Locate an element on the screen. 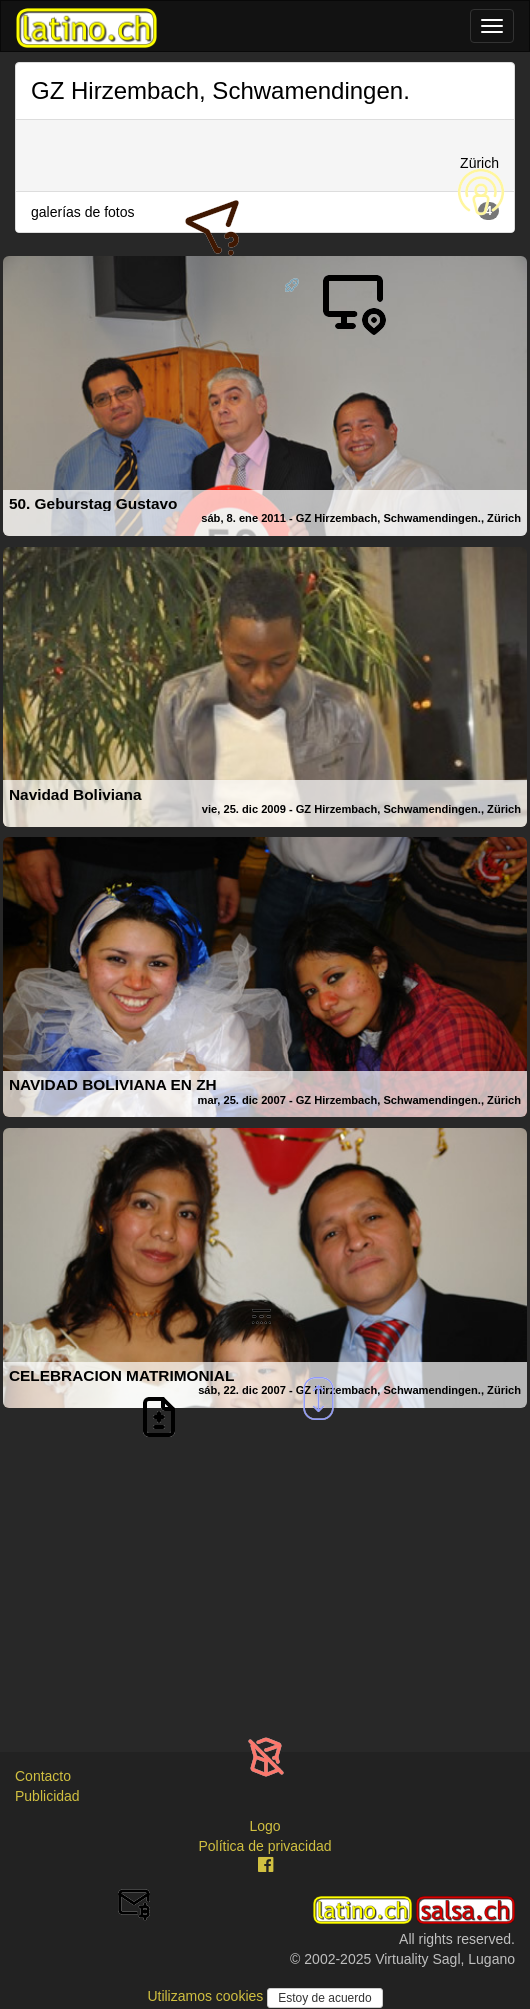  launch or deploy an application is located at coordinates (292, 285).